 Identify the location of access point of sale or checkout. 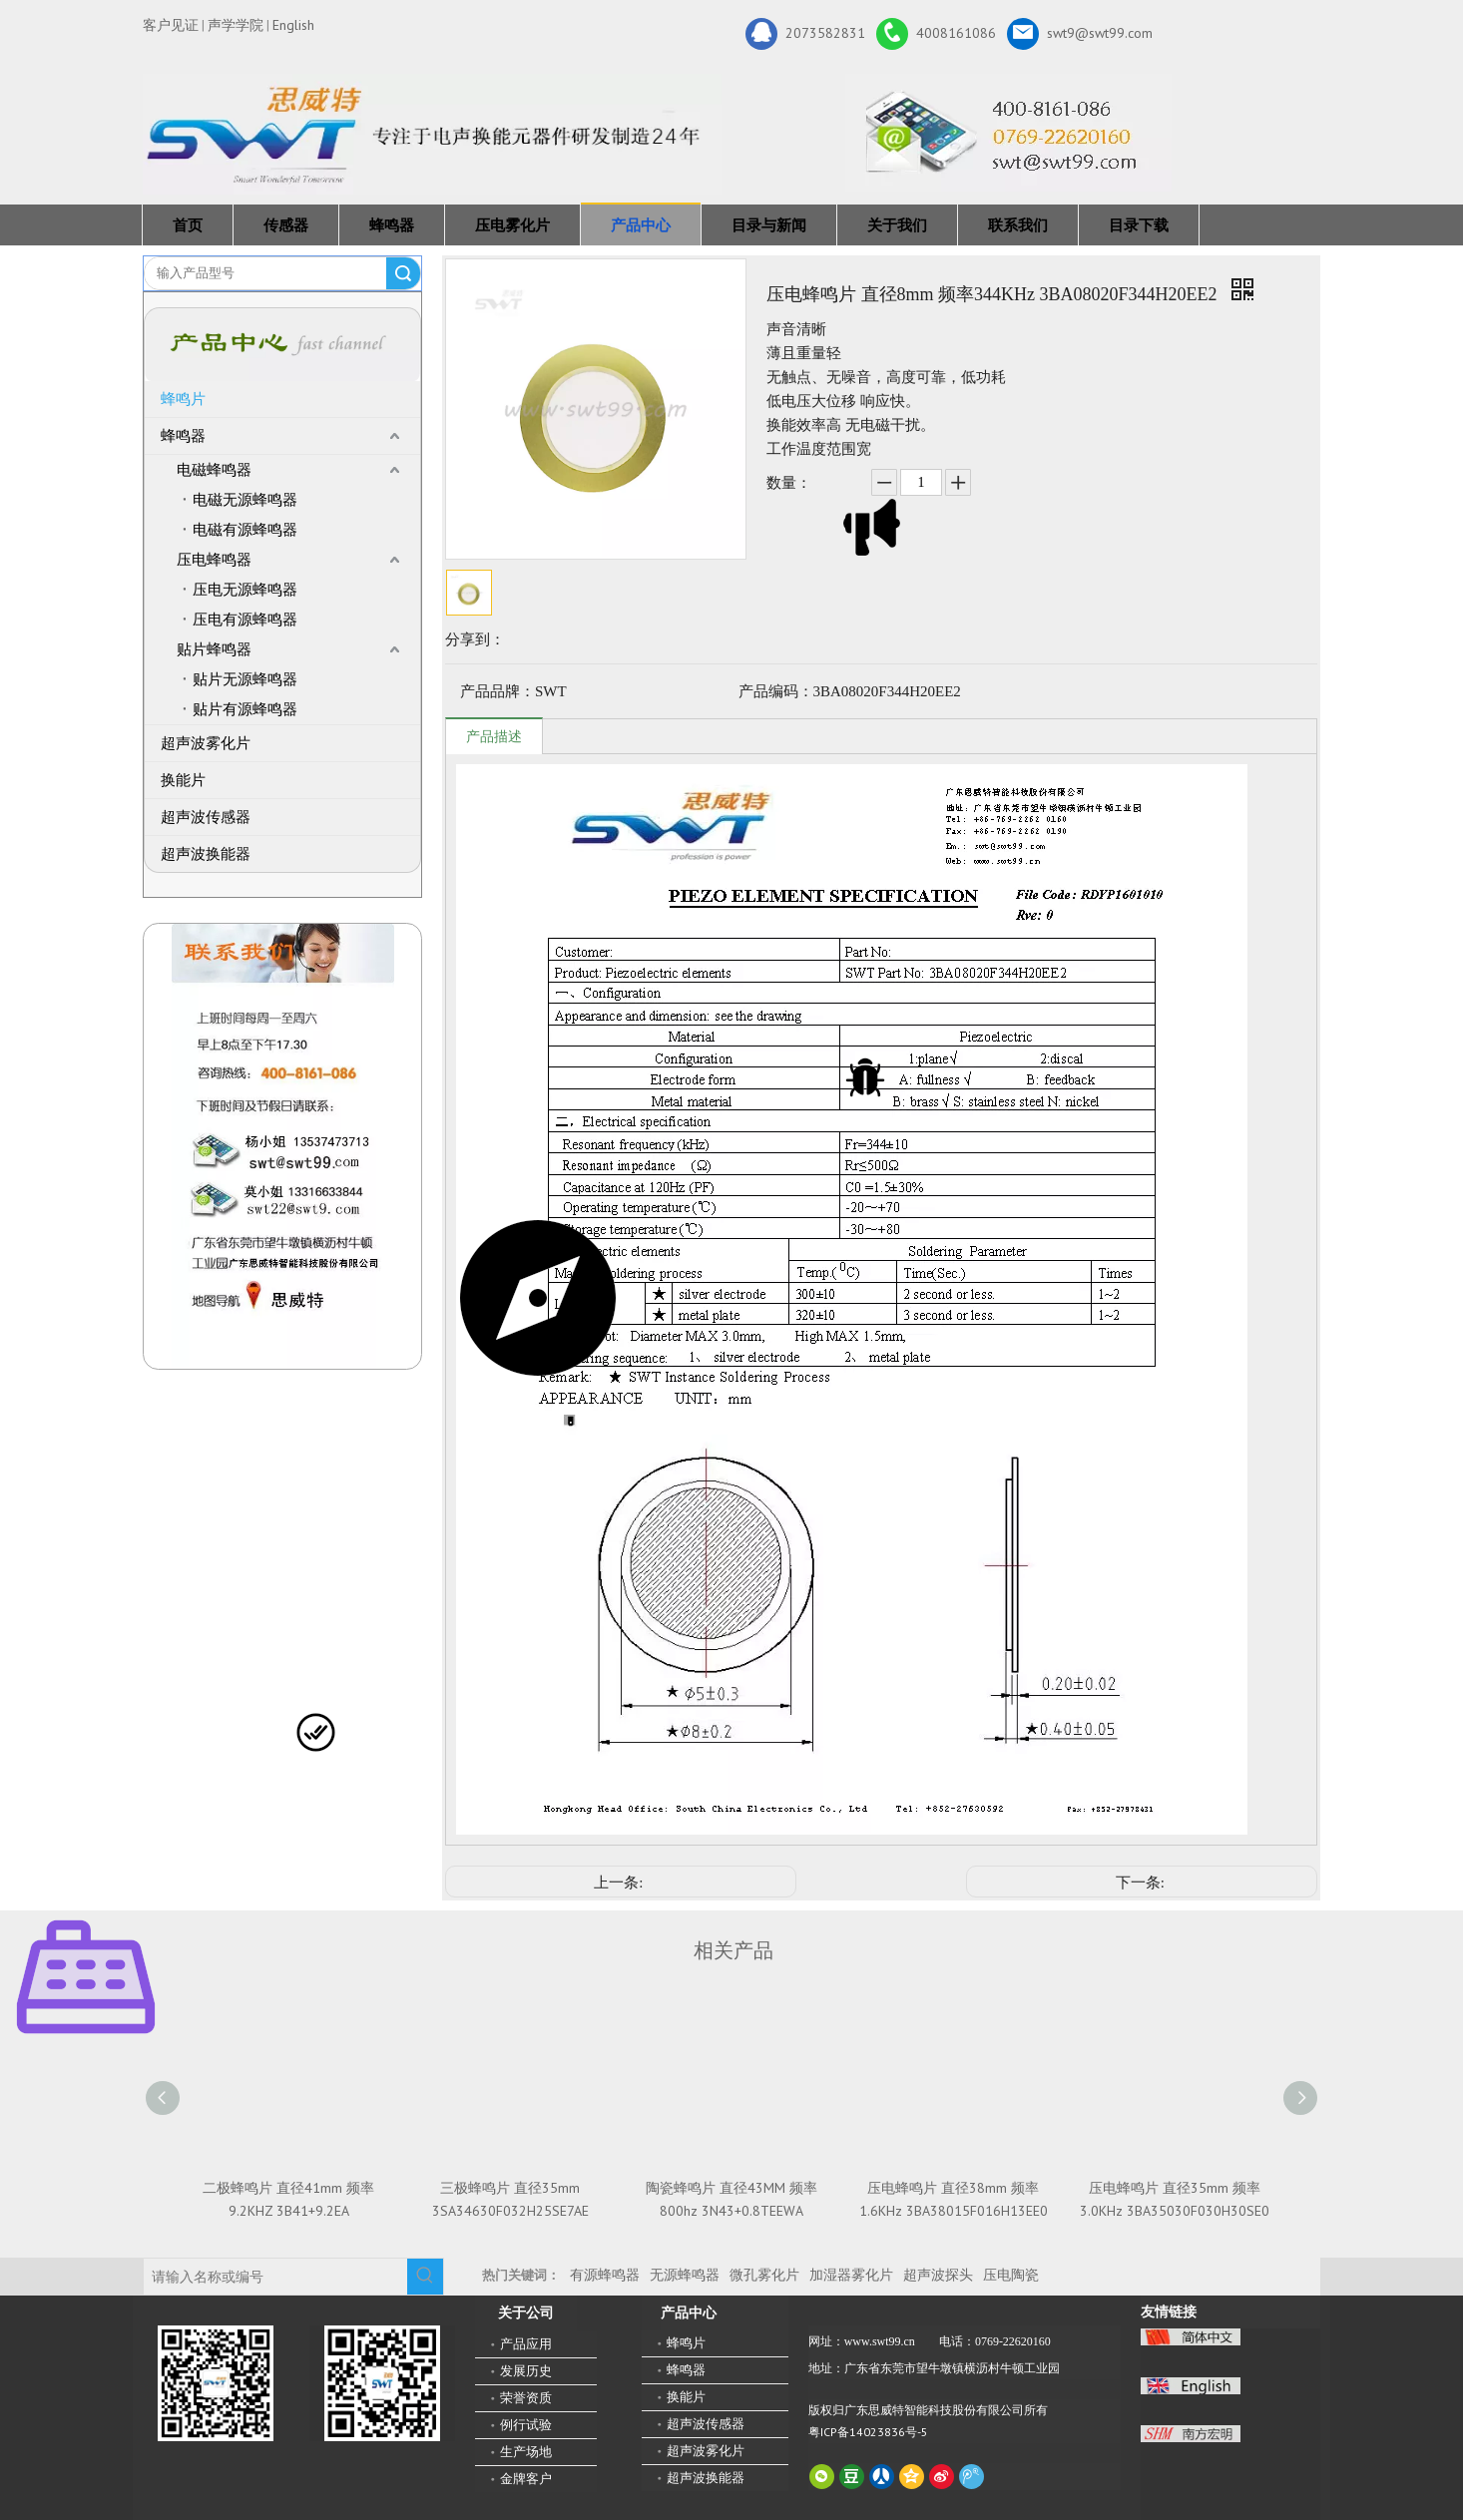
(86, 1984).